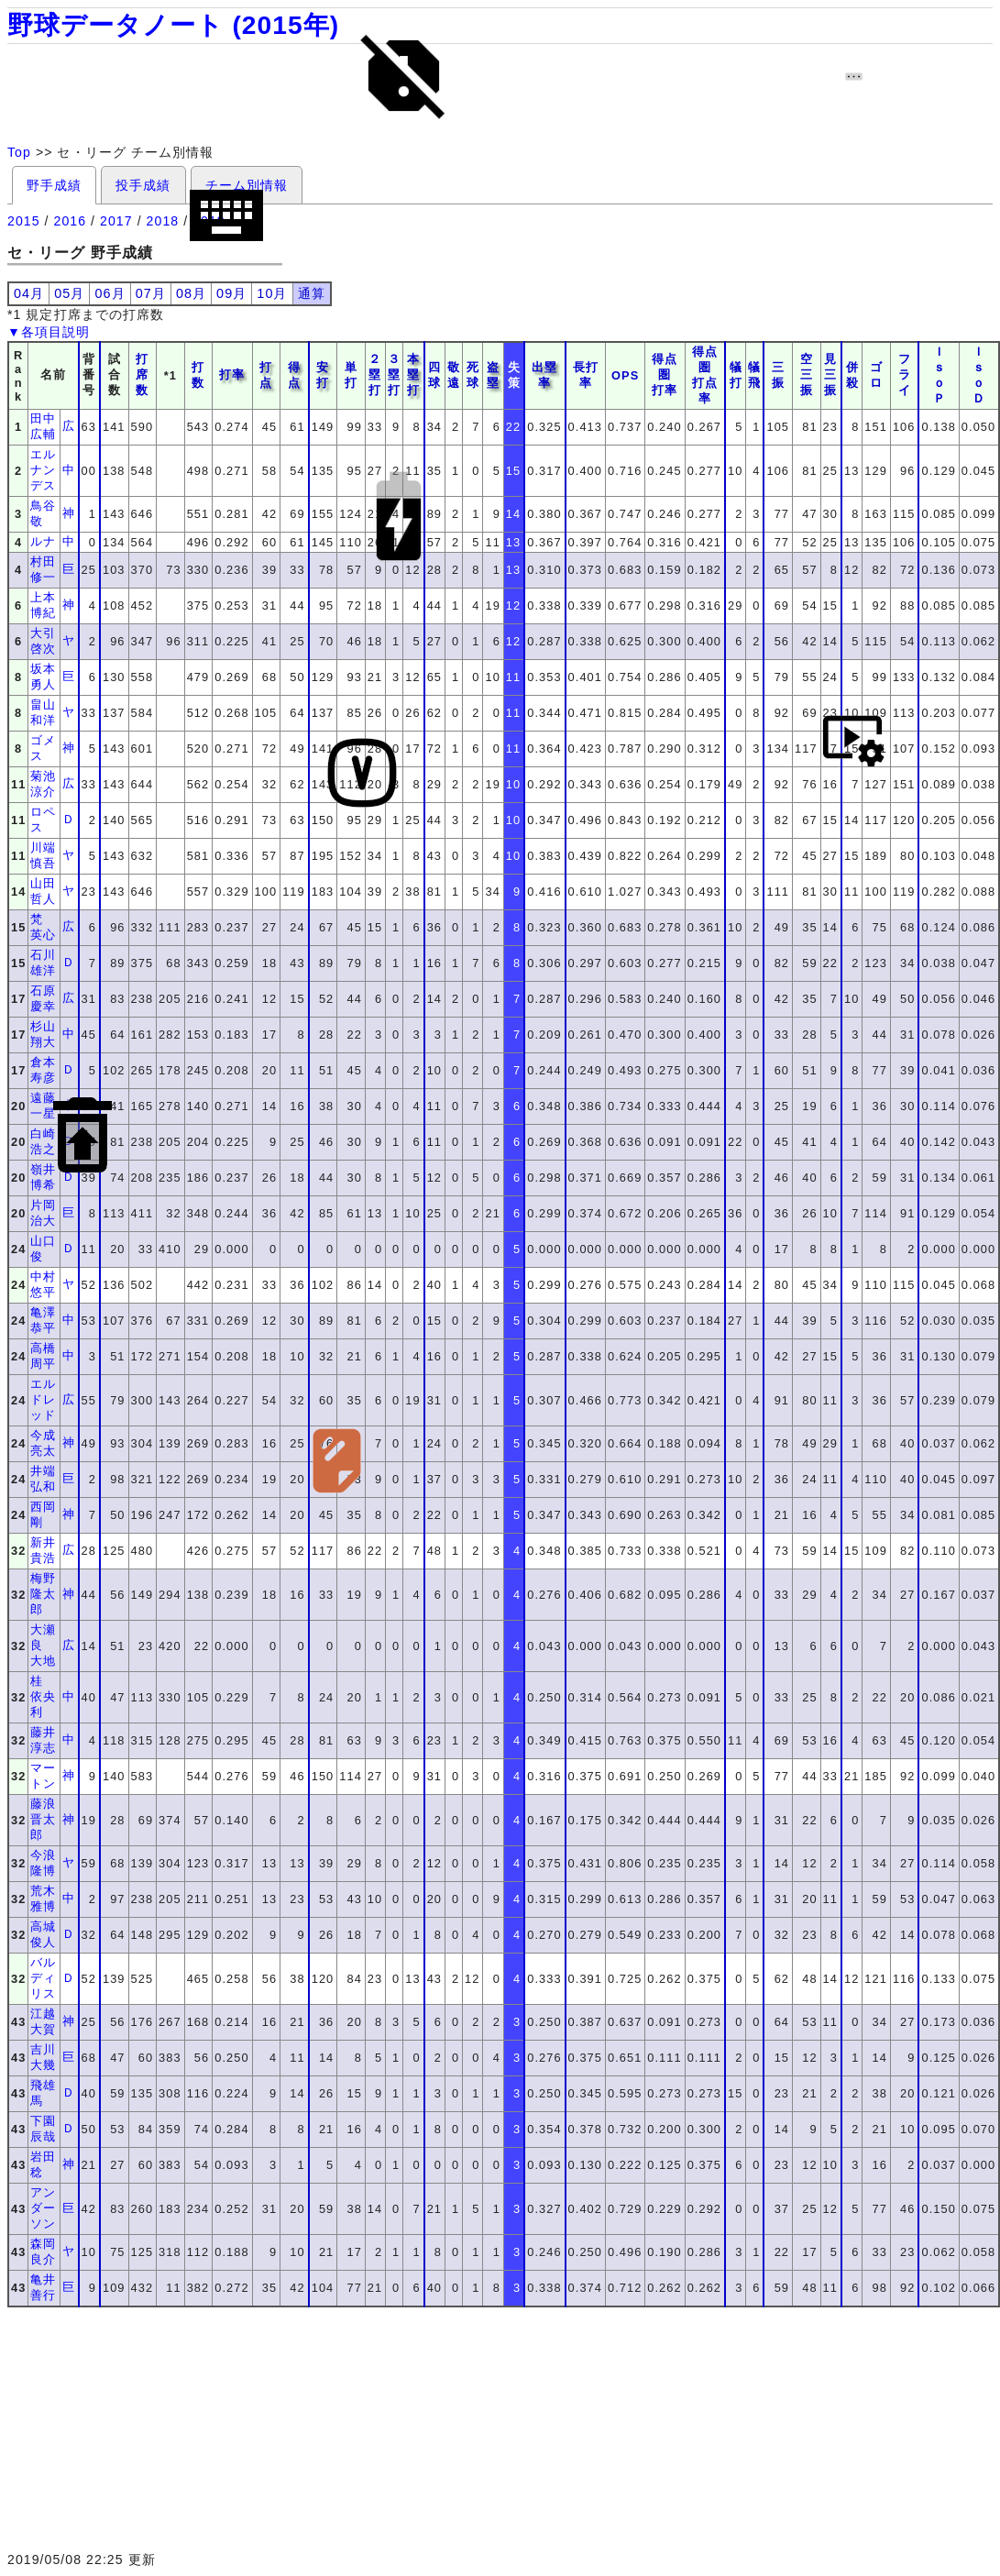 Image resolution: width=1000 pixels, height=2576 pixels. What do you see at coordinates (82, 1135) in the screenshot?
I see `restore a deleted item from trash` at bounding box center [82, 1135].